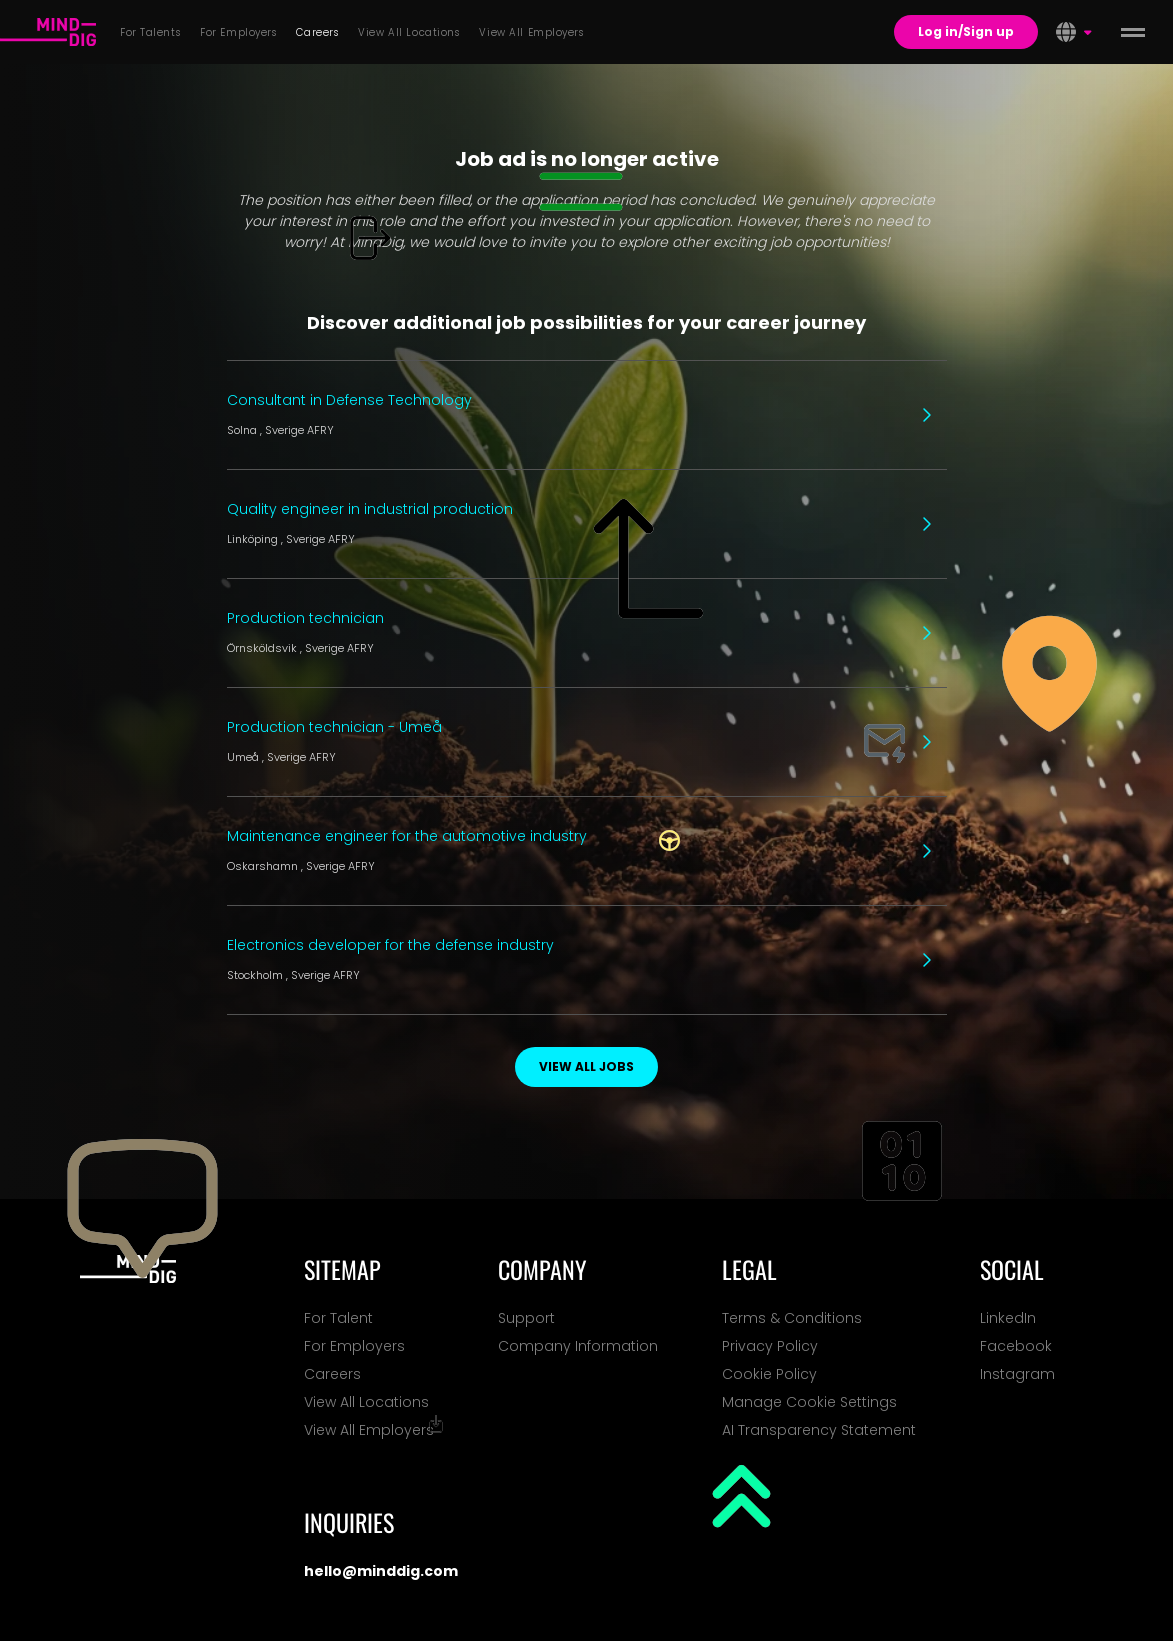 This screenshot has height=1641, width=1173. Describe the element at coordinates (581, 190) in the screenshot. I see `open navigation menu` at that location.